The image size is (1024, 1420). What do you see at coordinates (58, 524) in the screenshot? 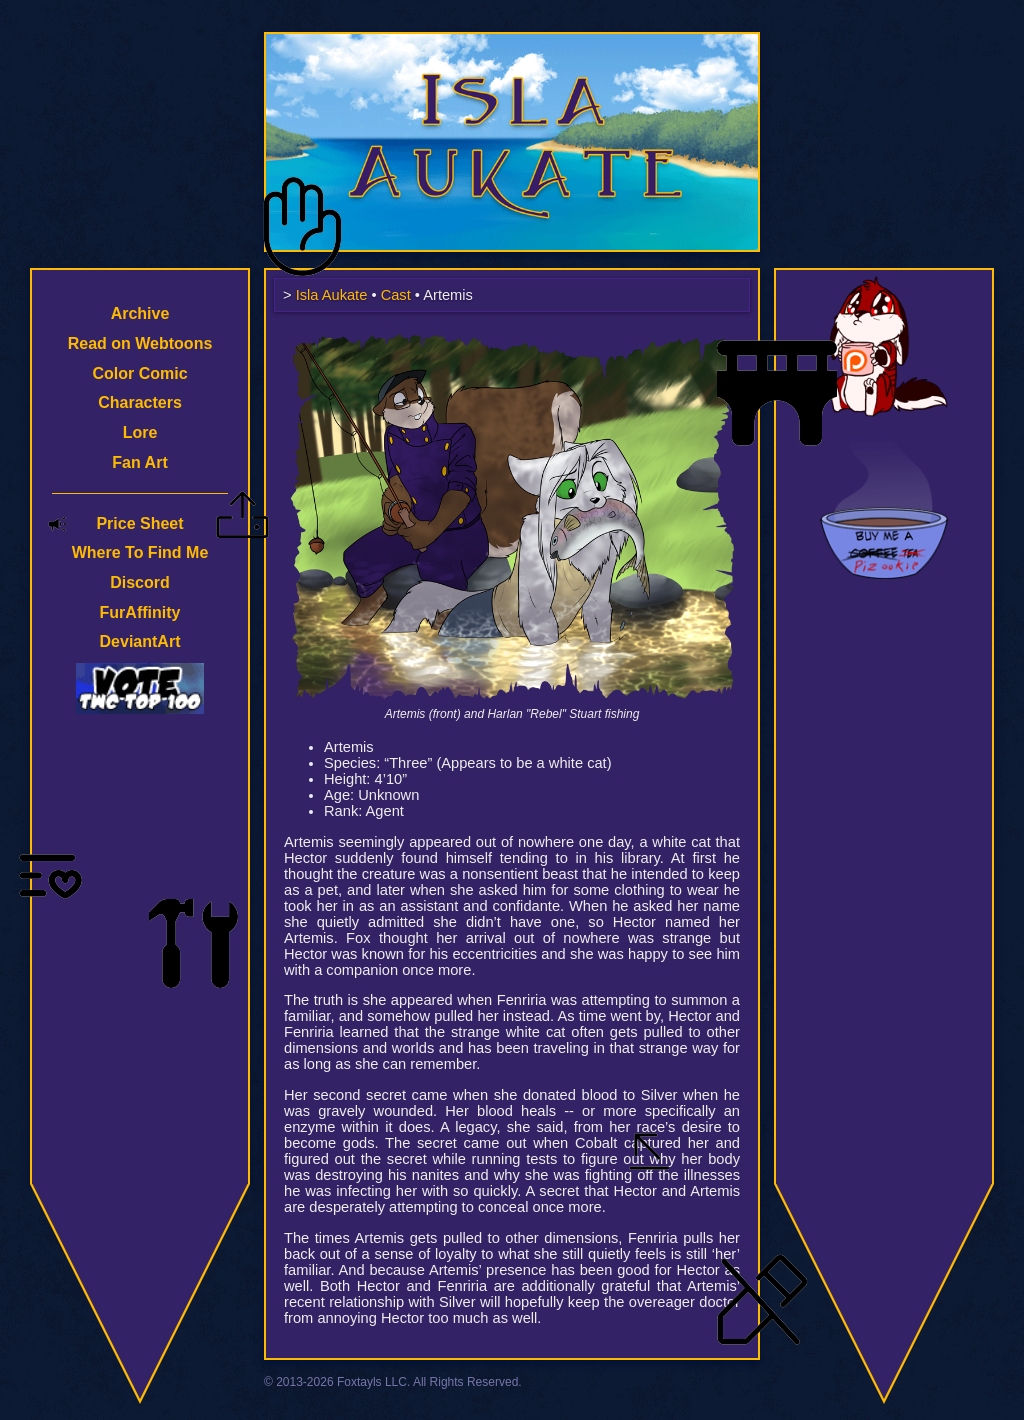
I see `view announcements or notifications` at bounding box center [58, 524].